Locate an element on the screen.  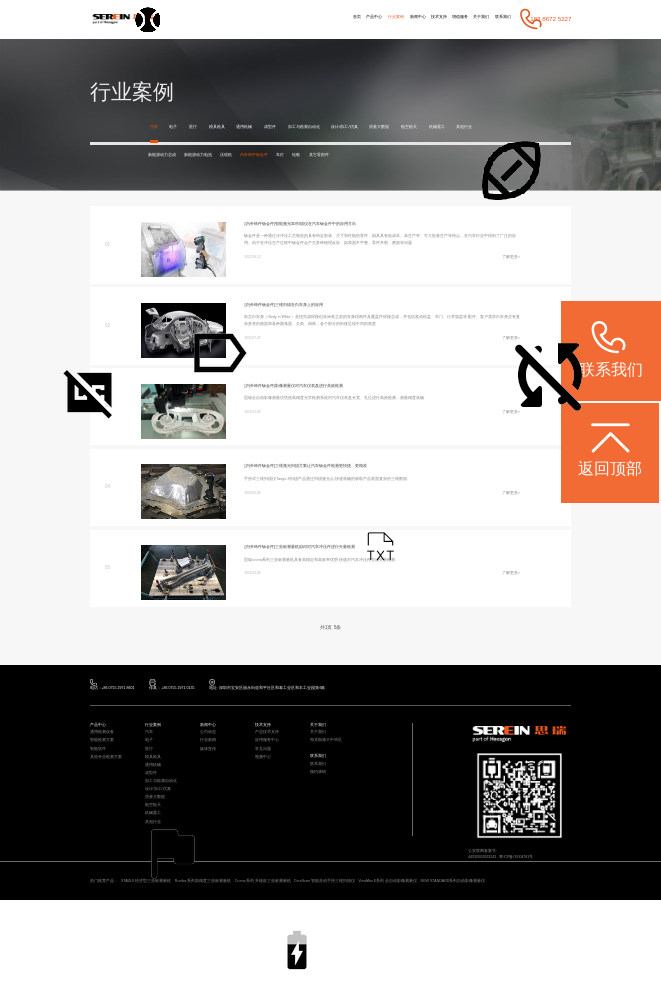
access baseball or sports content is located at coordinates (148, 20).